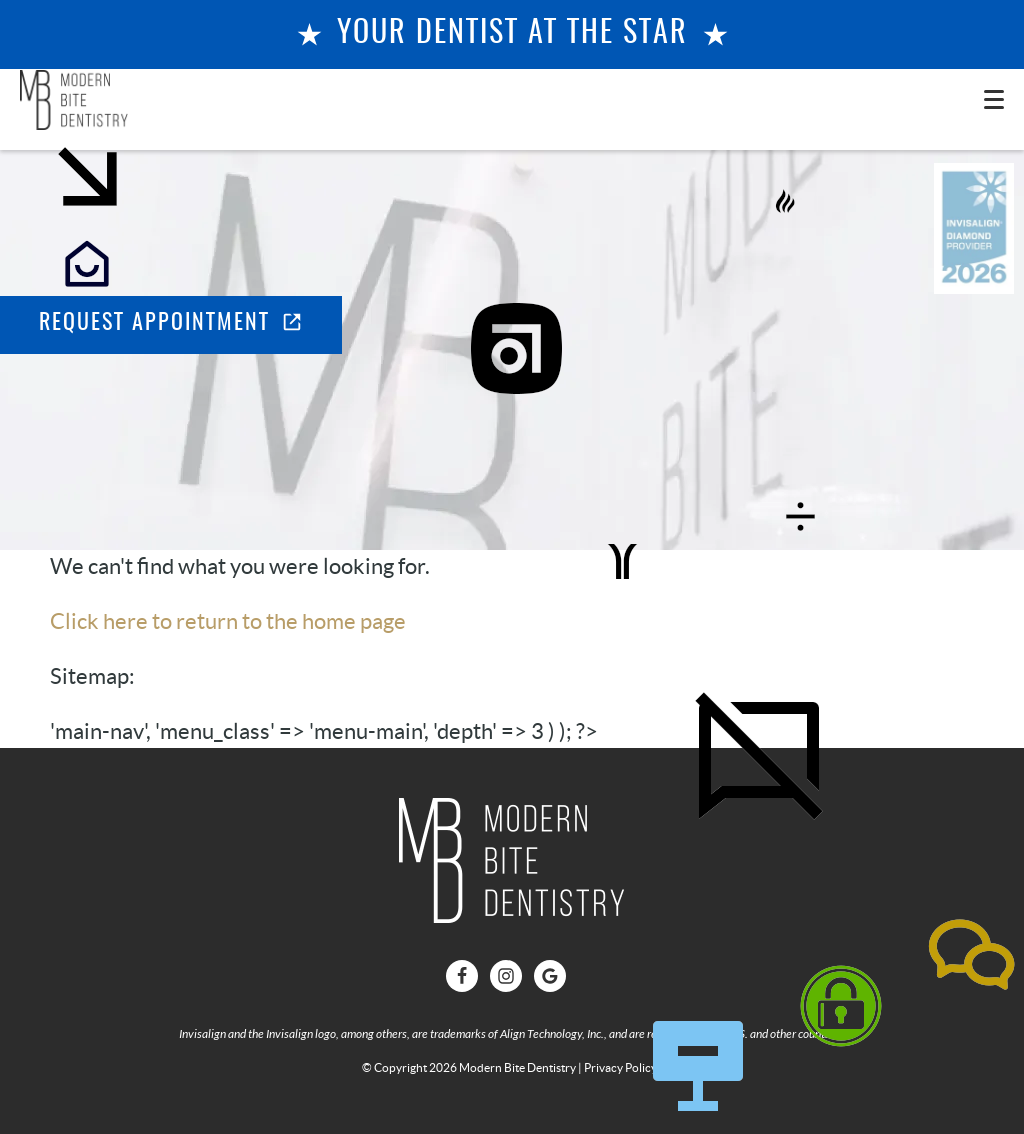 This screenshot has width=1024, height=1134. Describe the element at coordinates (972, 954) in the screenshot. I see `open WeChat messaging app` at that location.